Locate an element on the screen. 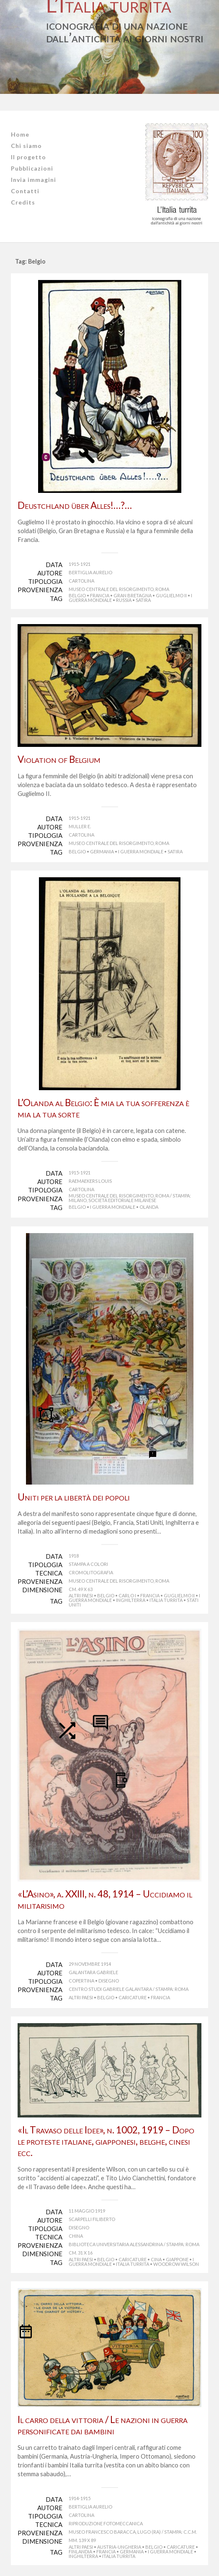  shuffle playlist or queue is located at coordinates (67, 1731).